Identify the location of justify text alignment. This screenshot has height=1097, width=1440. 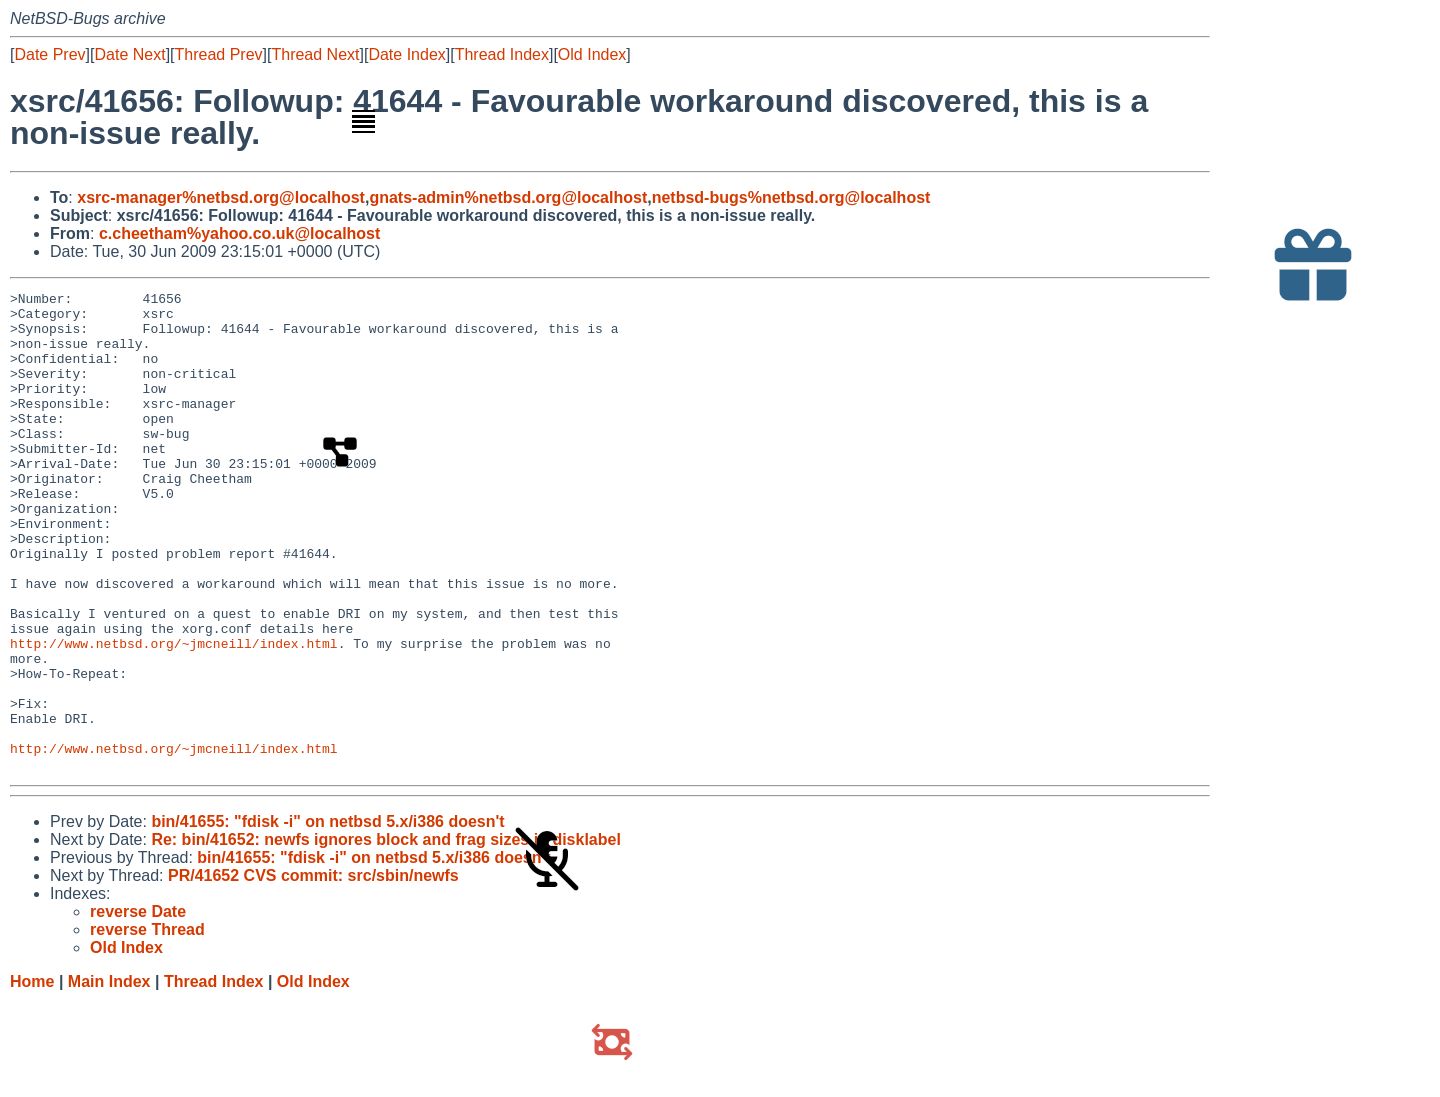
(363, 121).